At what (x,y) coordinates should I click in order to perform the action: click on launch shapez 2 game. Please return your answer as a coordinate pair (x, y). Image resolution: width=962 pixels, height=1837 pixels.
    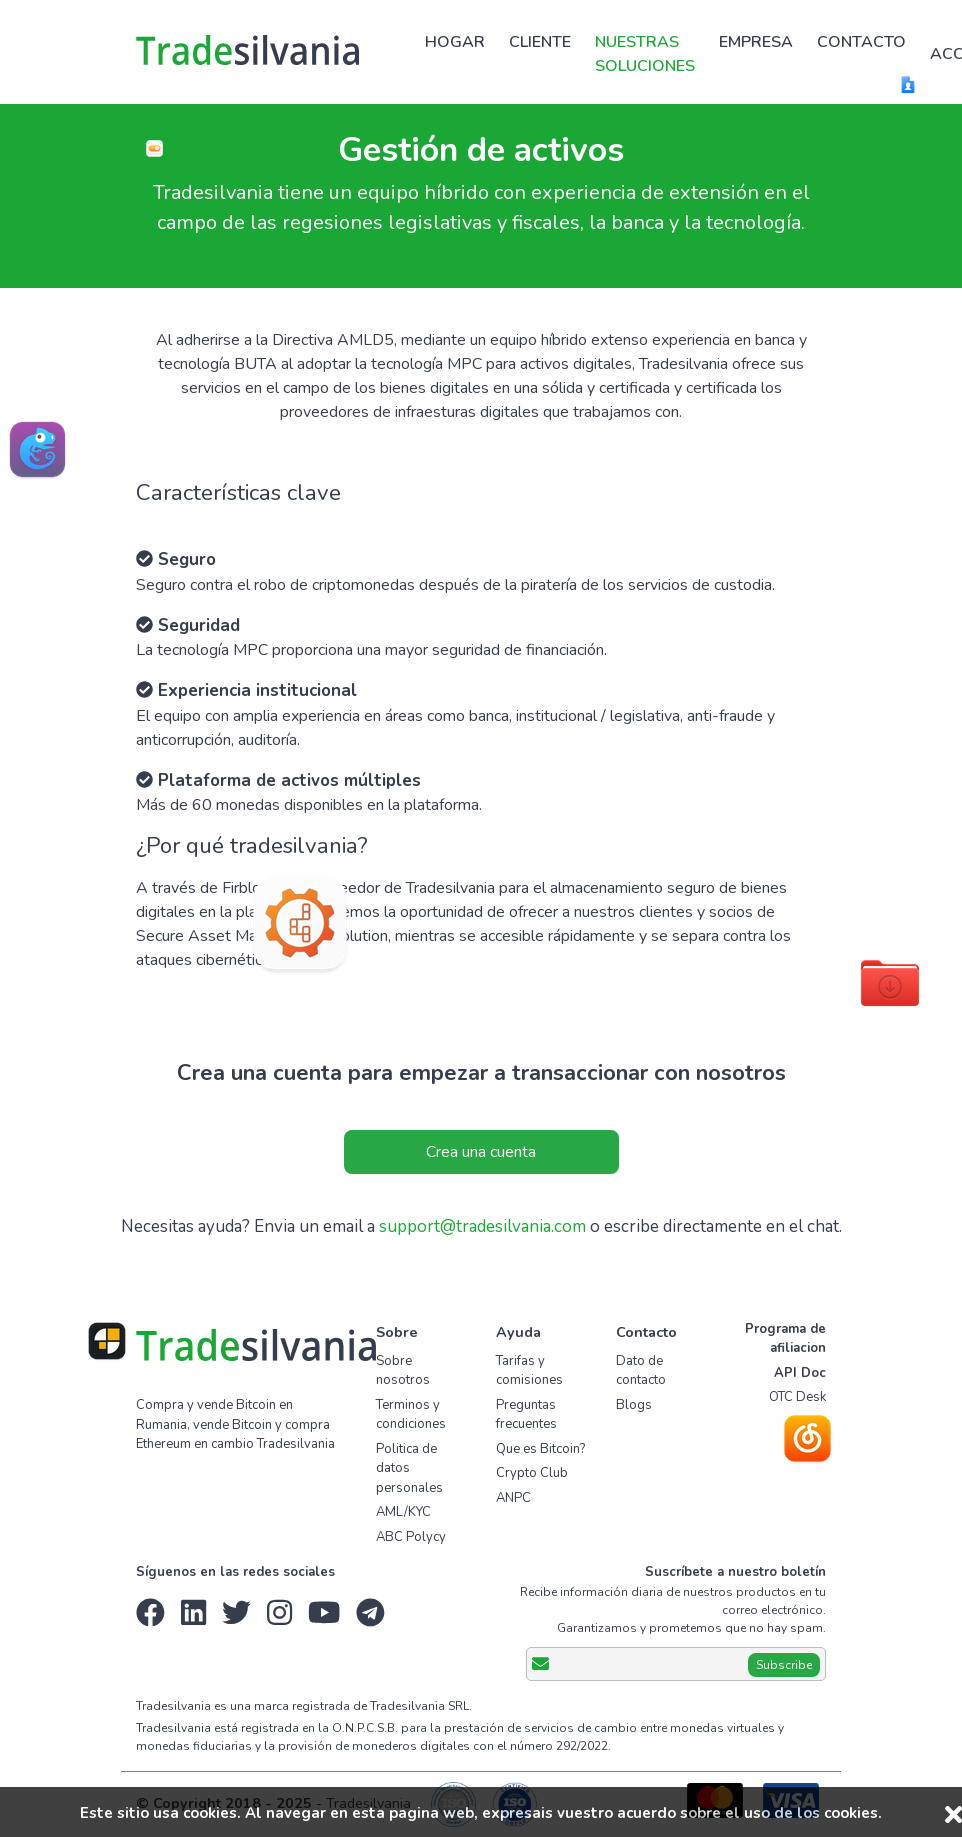
    Looking at the image, I should click on (107, 1341).